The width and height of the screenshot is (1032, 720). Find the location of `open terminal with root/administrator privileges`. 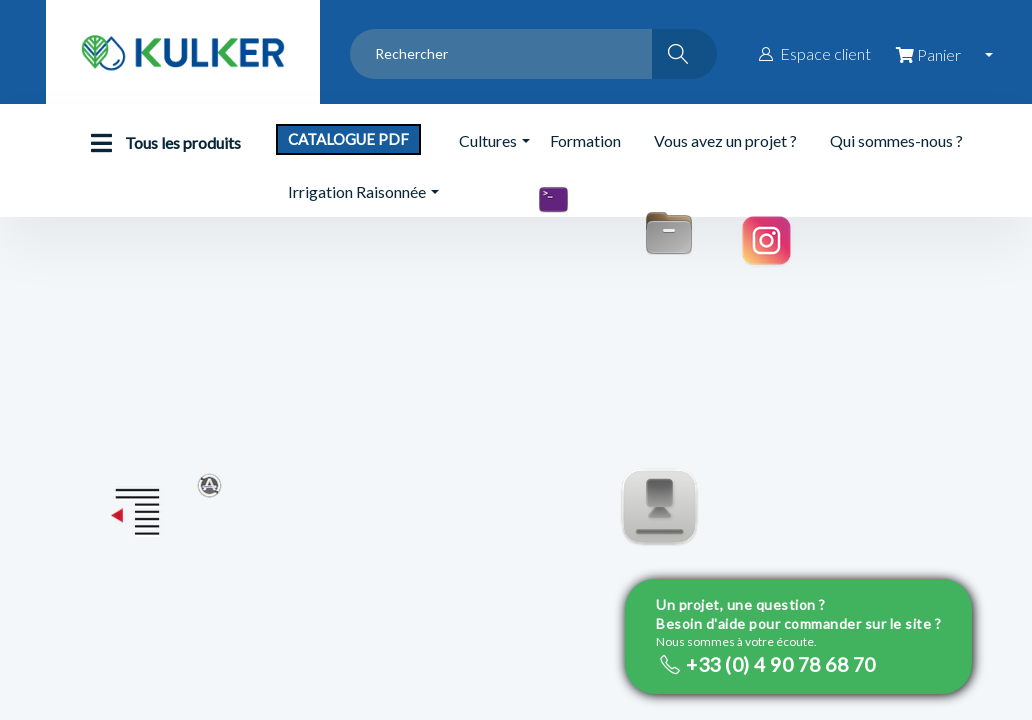

open terminal with root/administrator privileges is located at coordinates (553, 199).